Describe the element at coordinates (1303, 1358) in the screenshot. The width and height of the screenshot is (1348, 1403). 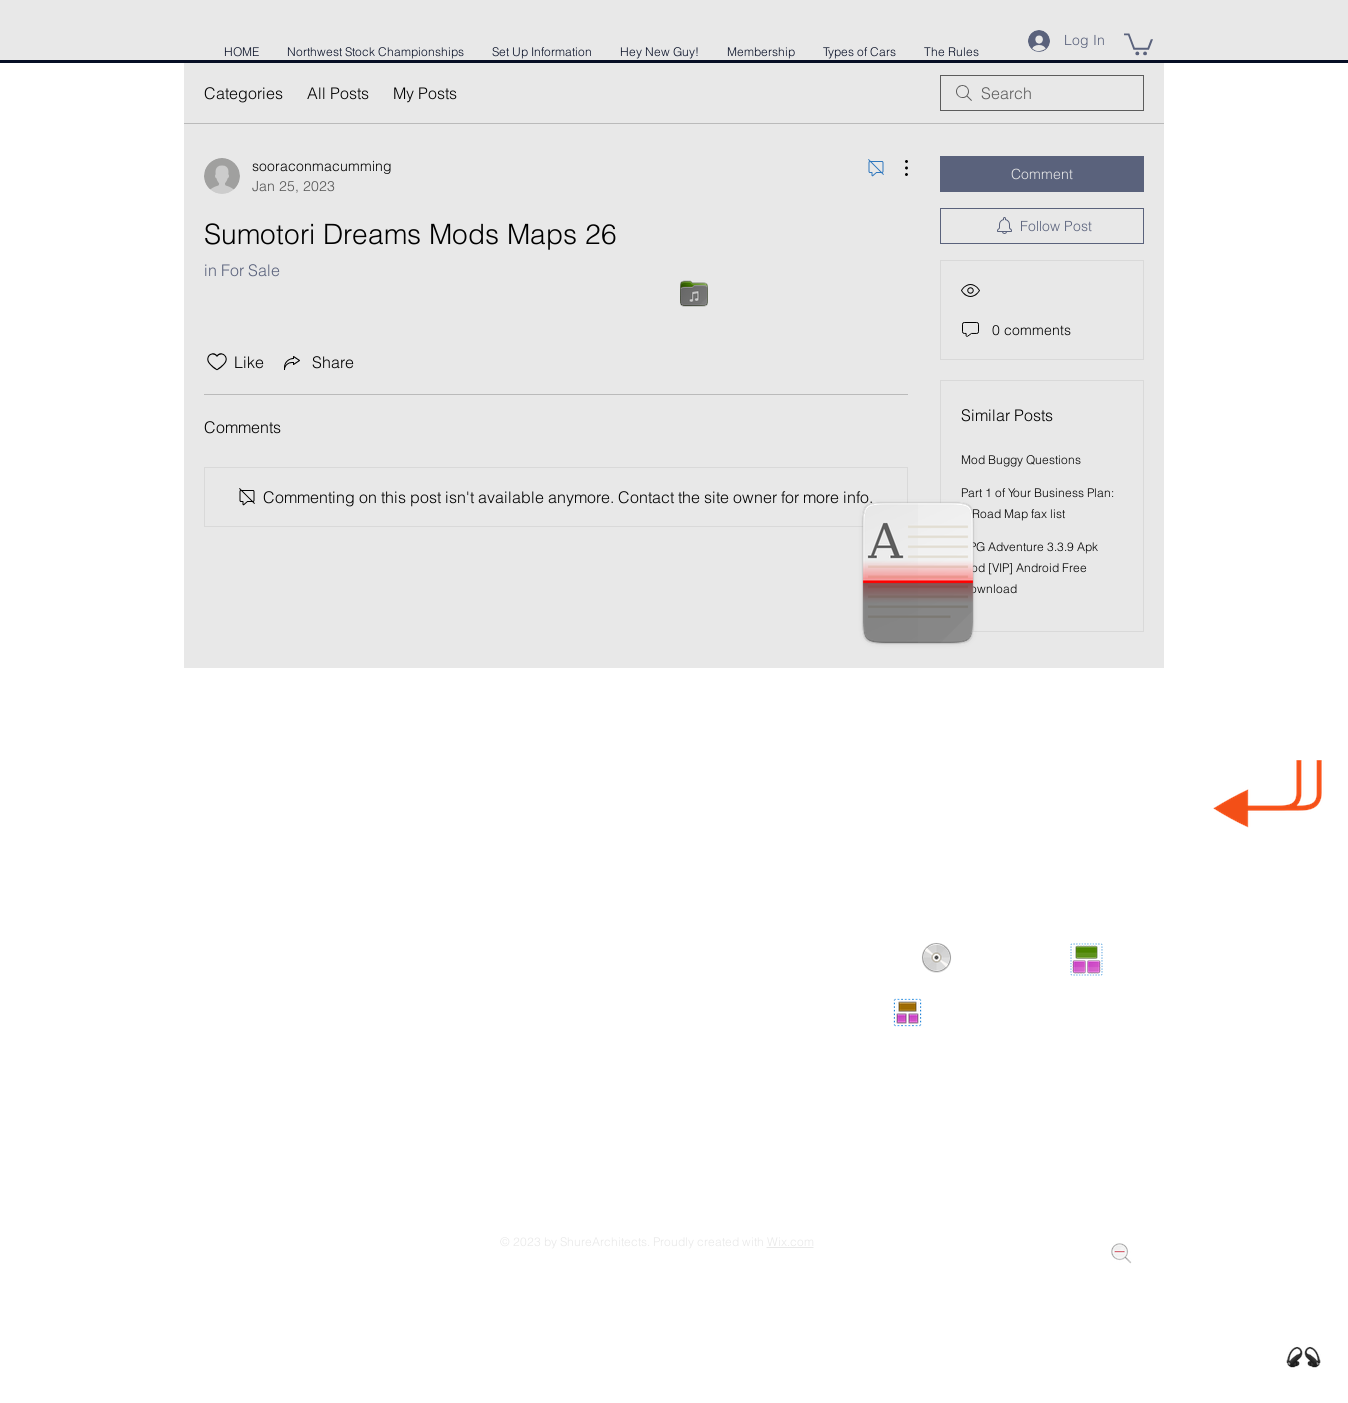
I see `connect beats wireless earbuds via bluetooth` at that location.